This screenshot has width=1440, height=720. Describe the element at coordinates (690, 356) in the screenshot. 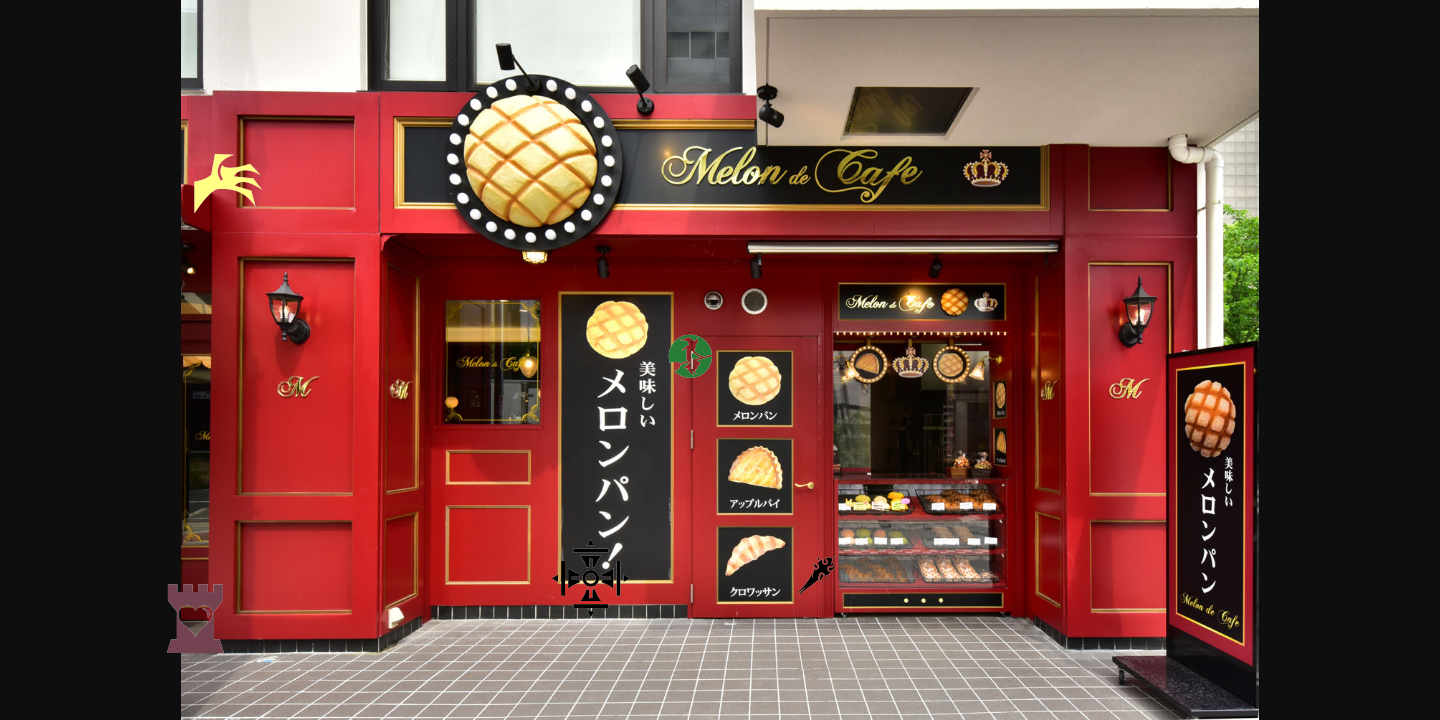

I see `witch character or Halloween-themed game element` at that location.